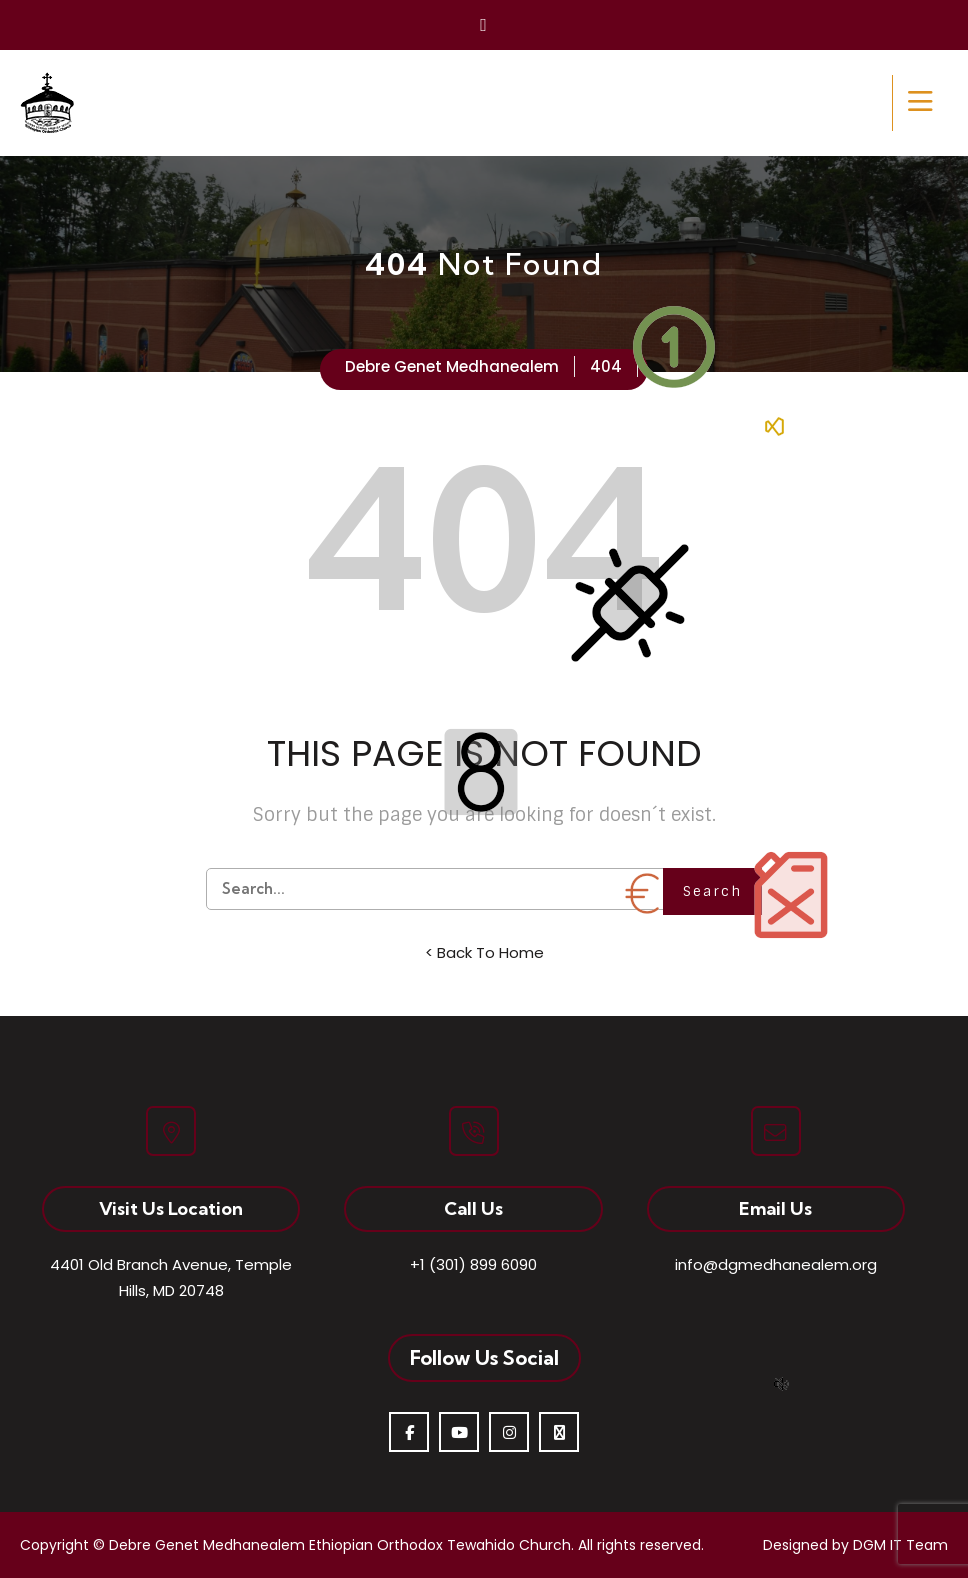 This screenshot has height=1578, width=968. Describe the element at coordinates (630, 603) in the screenshot. I see `indicates an active connection or paired devices` at that location.